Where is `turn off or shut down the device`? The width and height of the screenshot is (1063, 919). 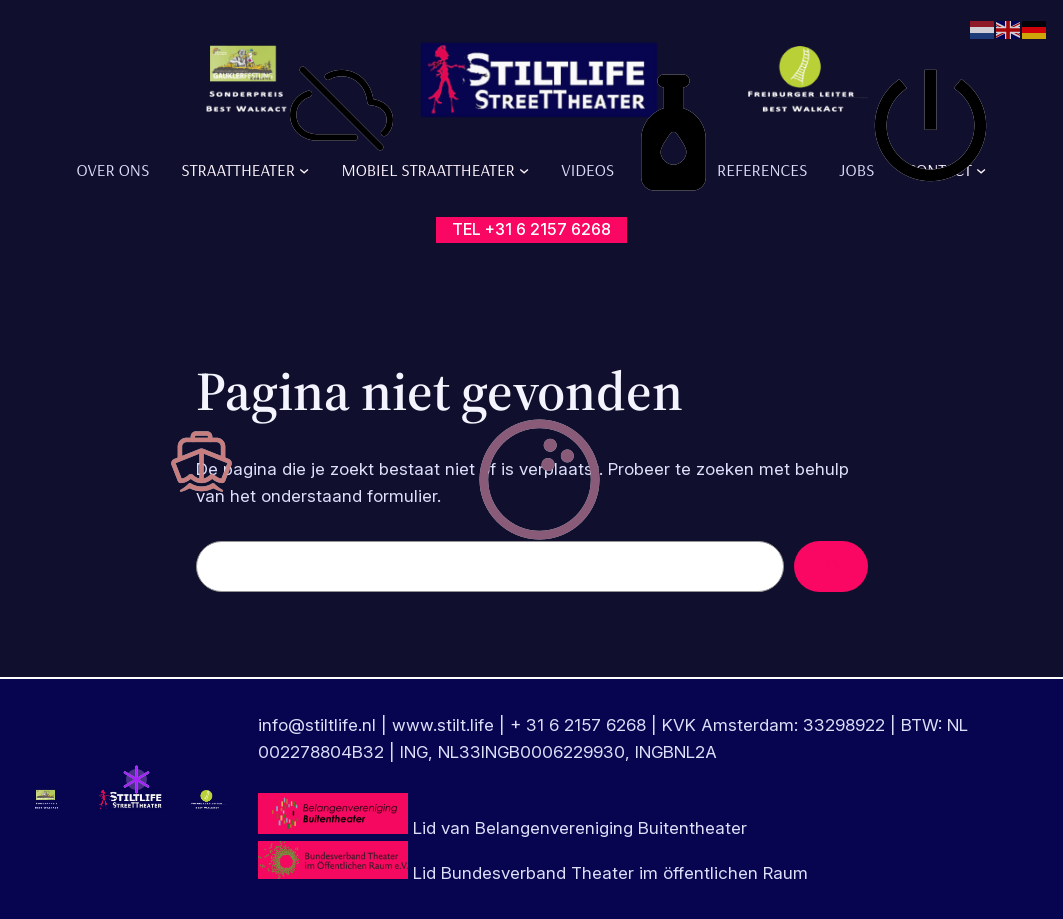 turn off or shut down the device is located at coordinates (930, 125).